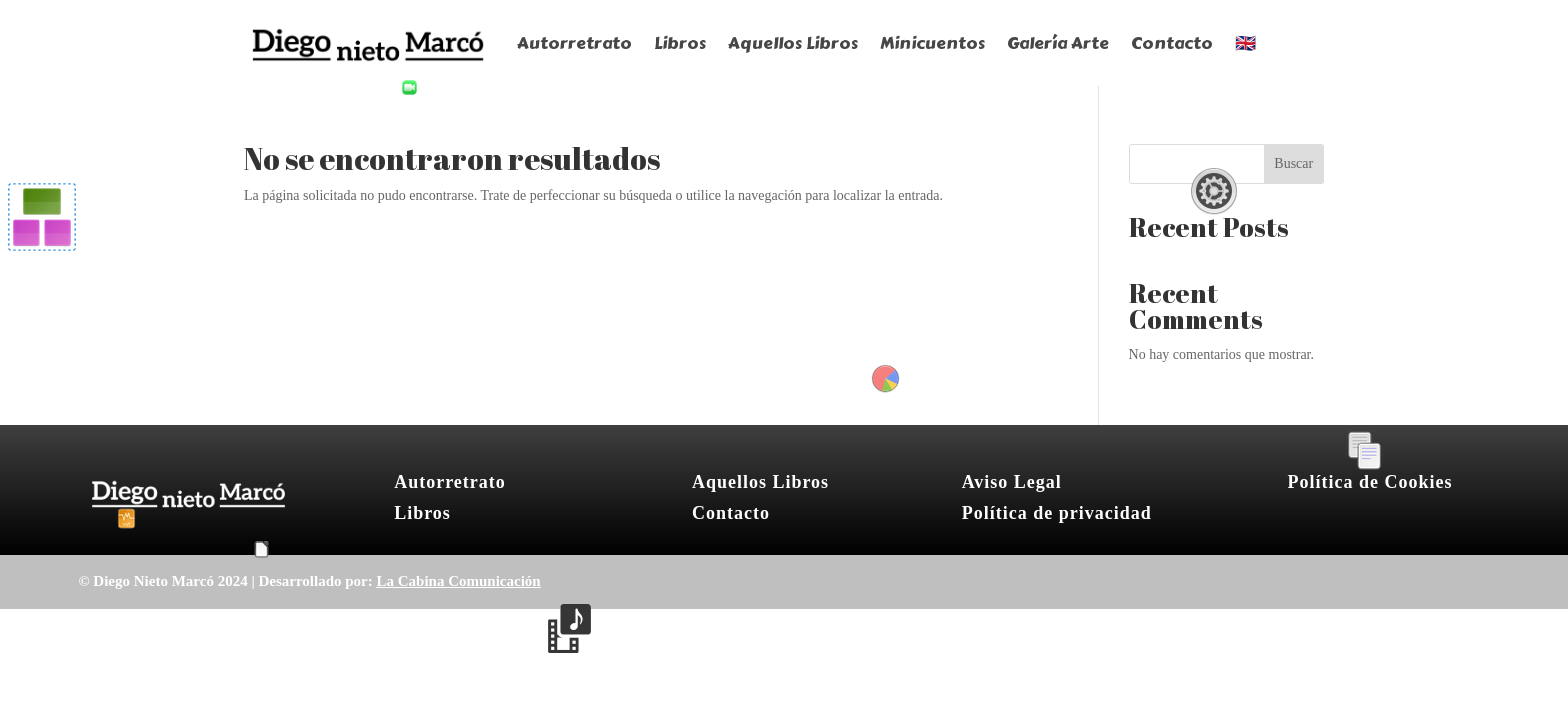 This screenshot has height=720, width=1568. I want to click on select all items in the current view, so click(42, 217).